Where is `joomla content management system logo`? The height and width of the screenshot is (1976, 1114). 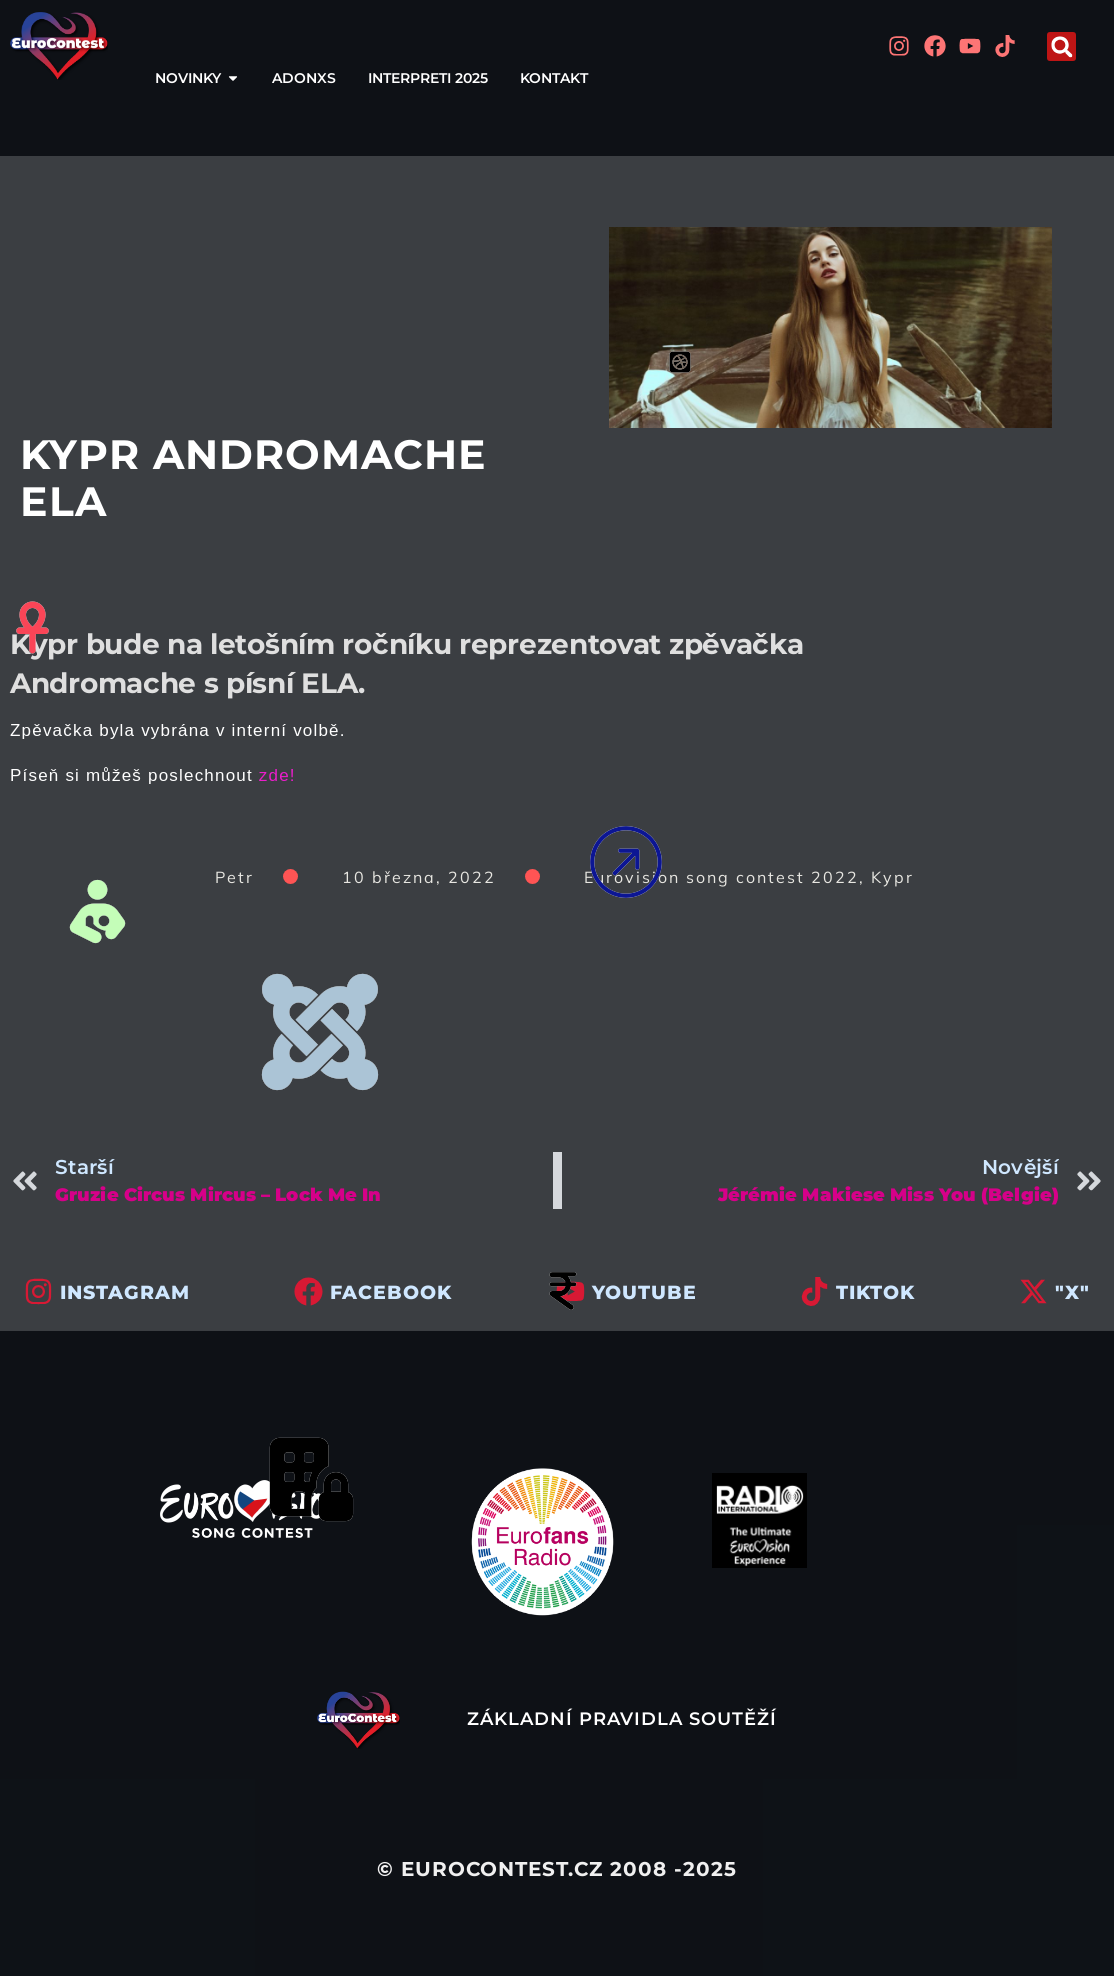
joomla content management system logo is located at coordinates (320, 1032).